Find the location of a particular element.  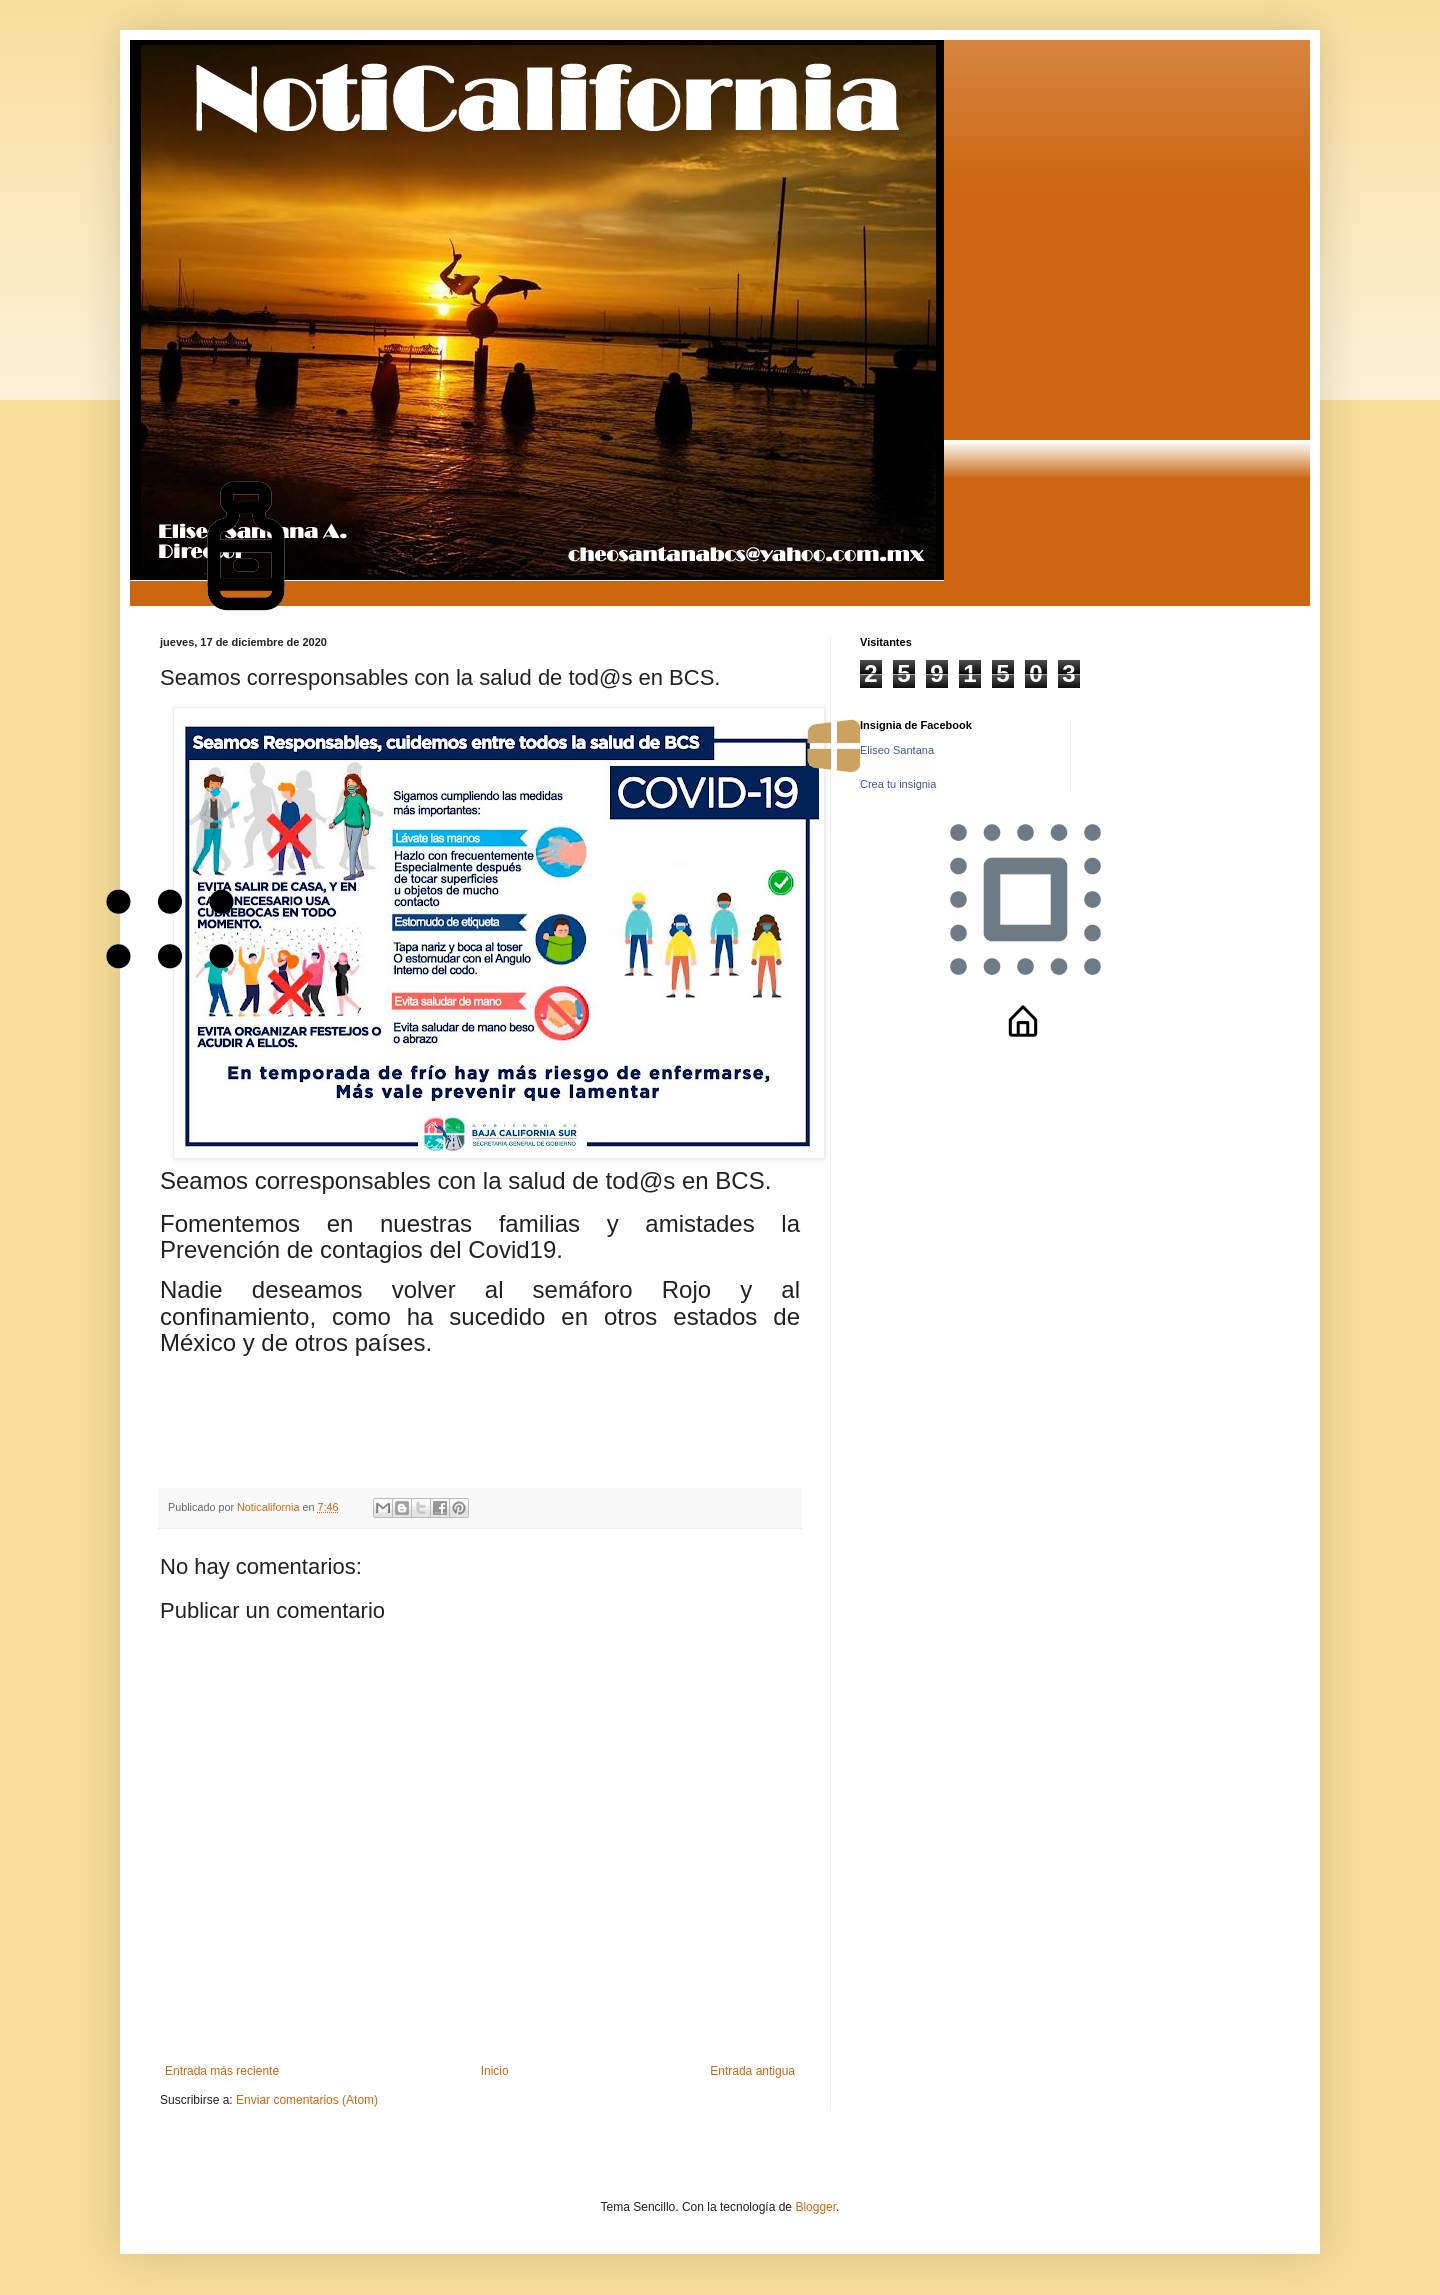

drag to reorder or rearrange items is located at coordinates (170, 929).